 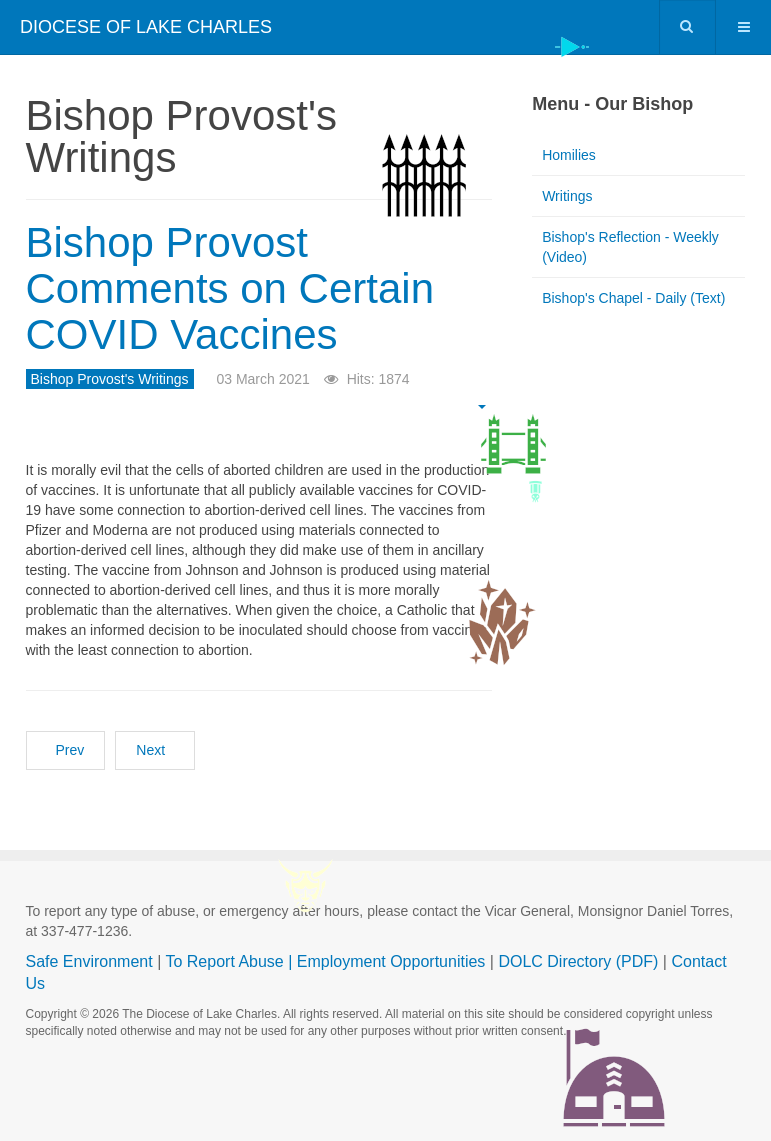 I want to click on achievement unlocked for defeating enemies, so click(x=535, y=491).